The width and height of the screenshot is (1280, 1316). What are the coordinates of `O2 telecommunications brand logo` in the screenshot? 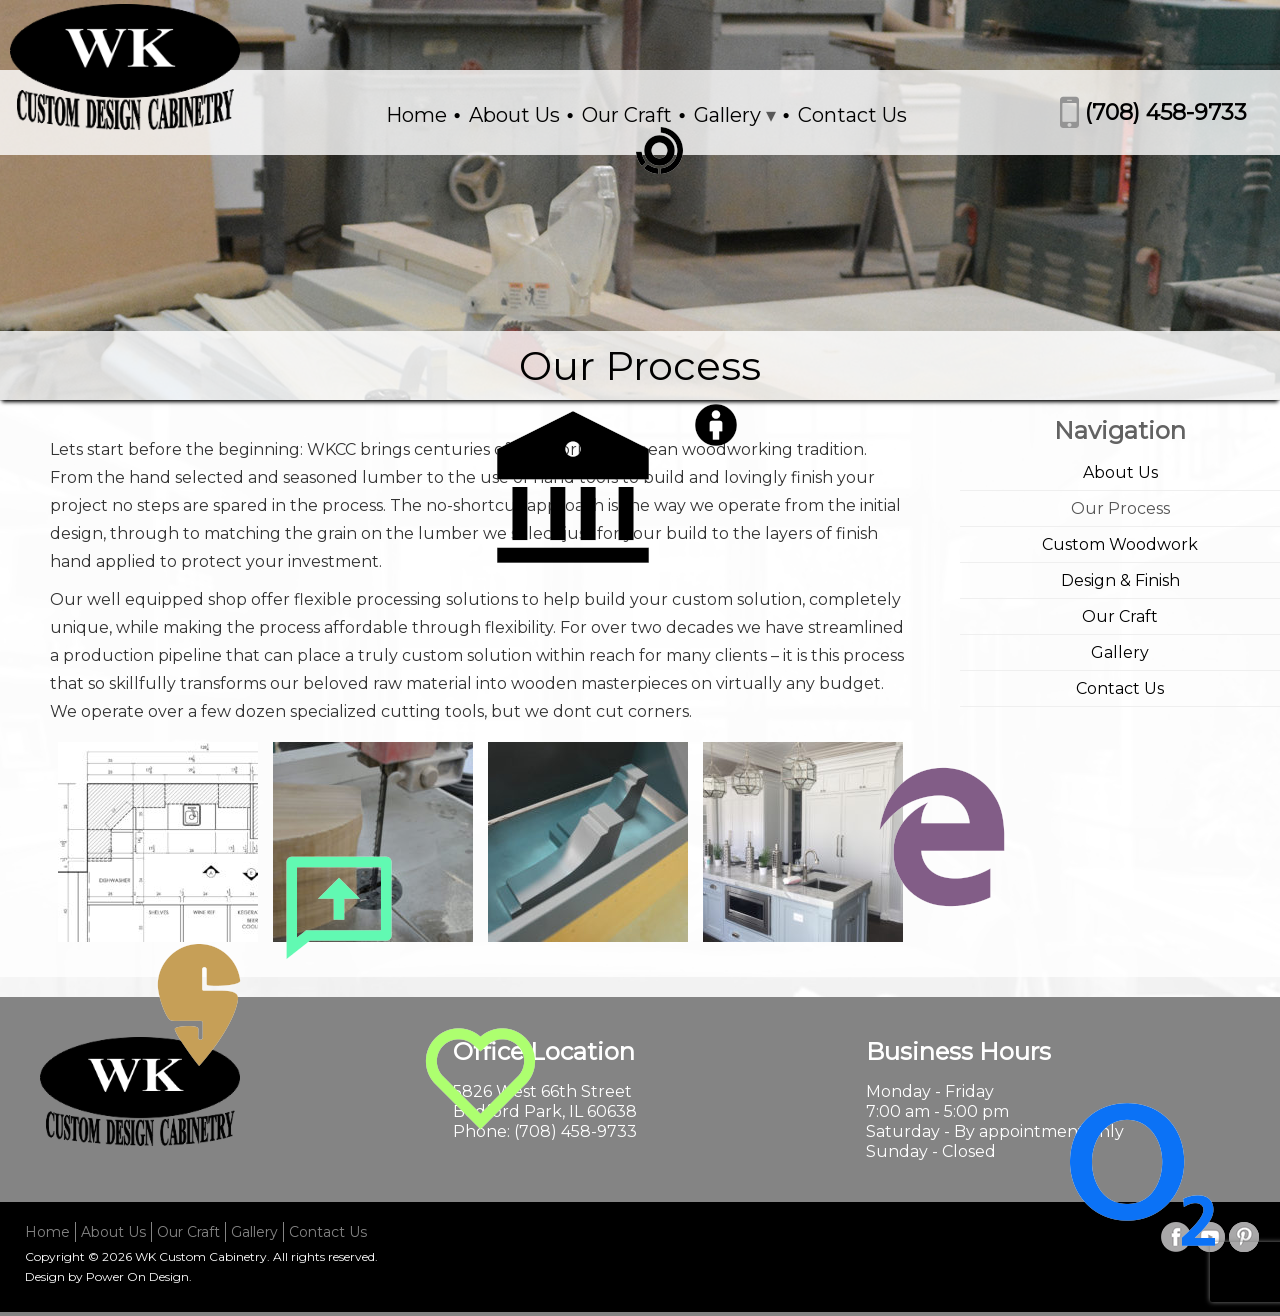 It's located at (1142, 1174).